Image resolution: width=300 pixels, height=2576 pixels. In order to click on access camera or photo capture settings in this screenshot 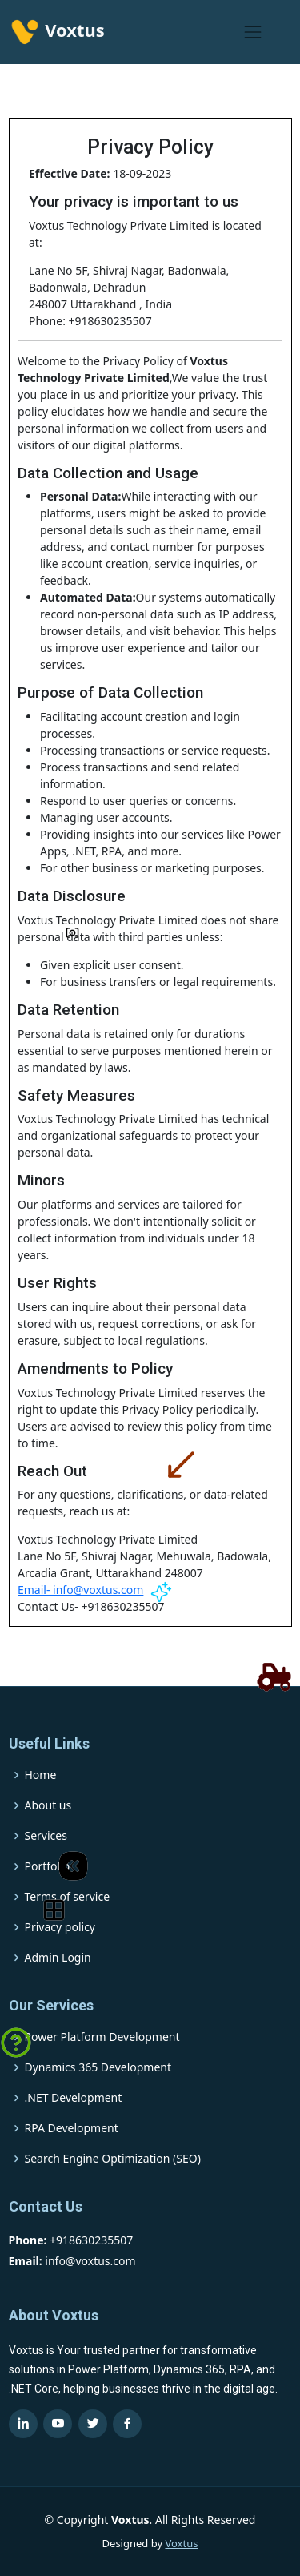, I will do `click(72, 932)`.